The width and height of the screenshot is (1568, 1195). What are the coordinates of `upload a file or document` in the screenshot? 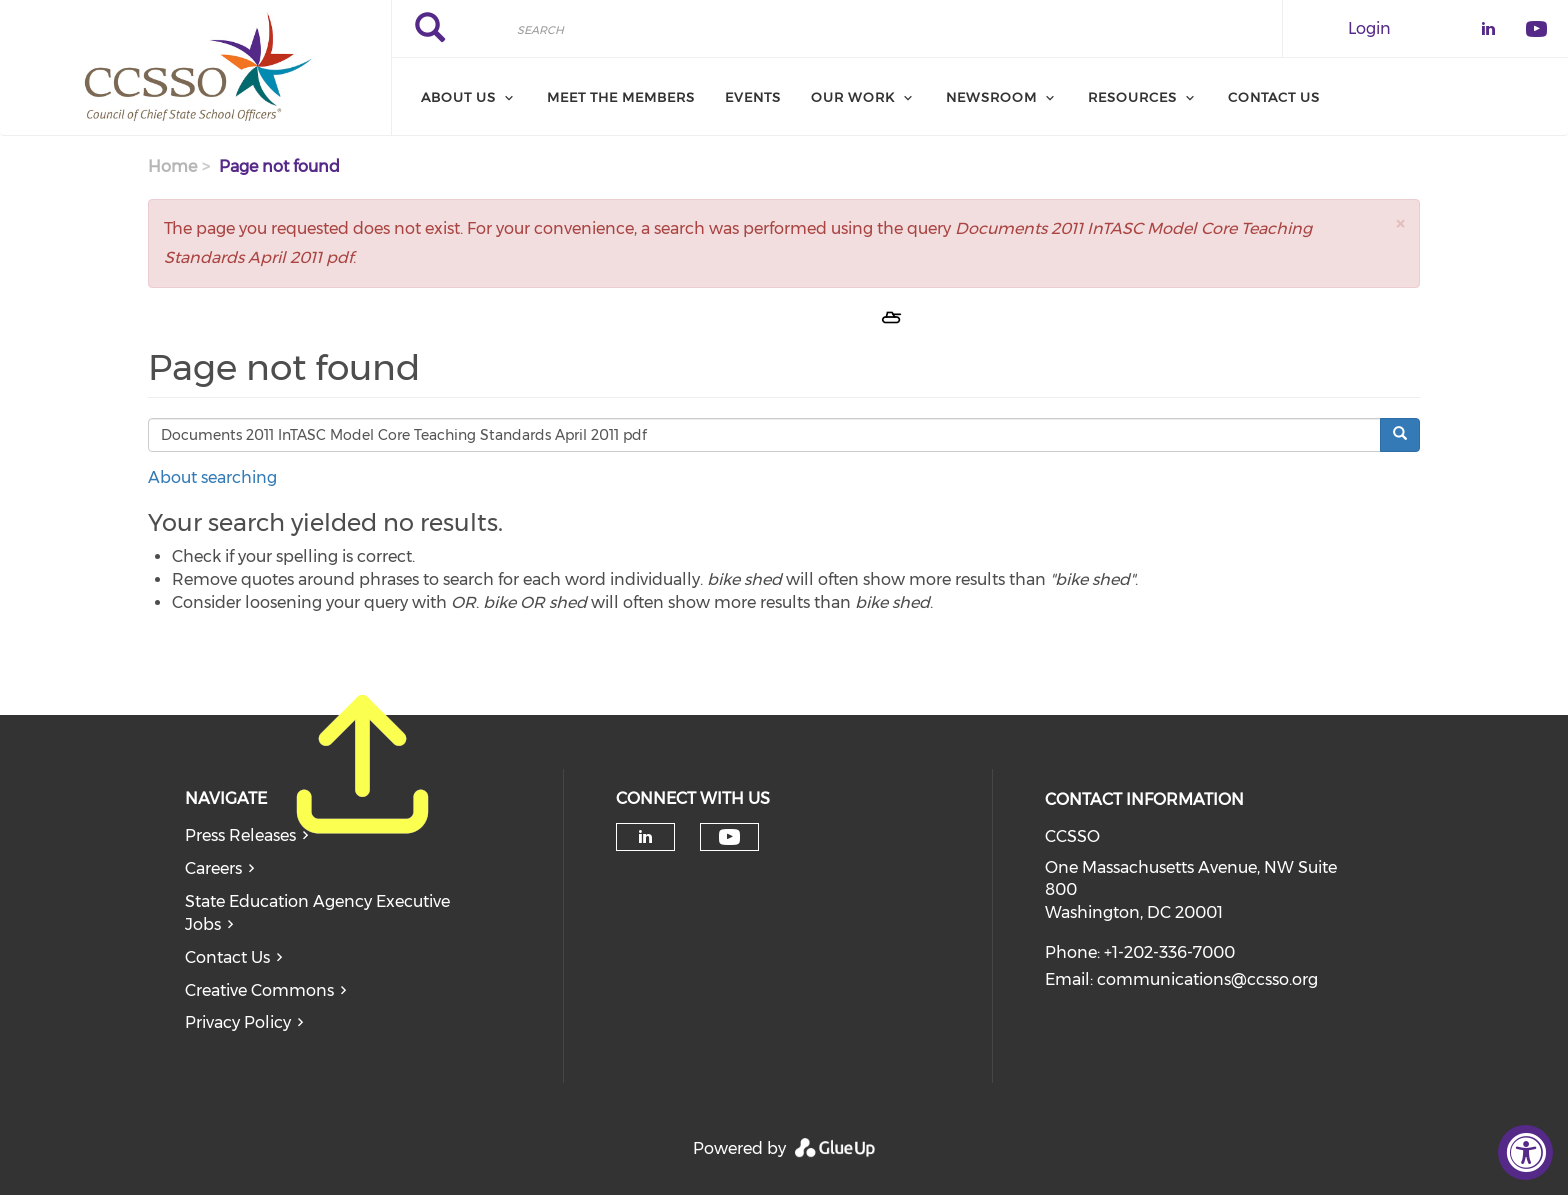 It's located at (362, 760).